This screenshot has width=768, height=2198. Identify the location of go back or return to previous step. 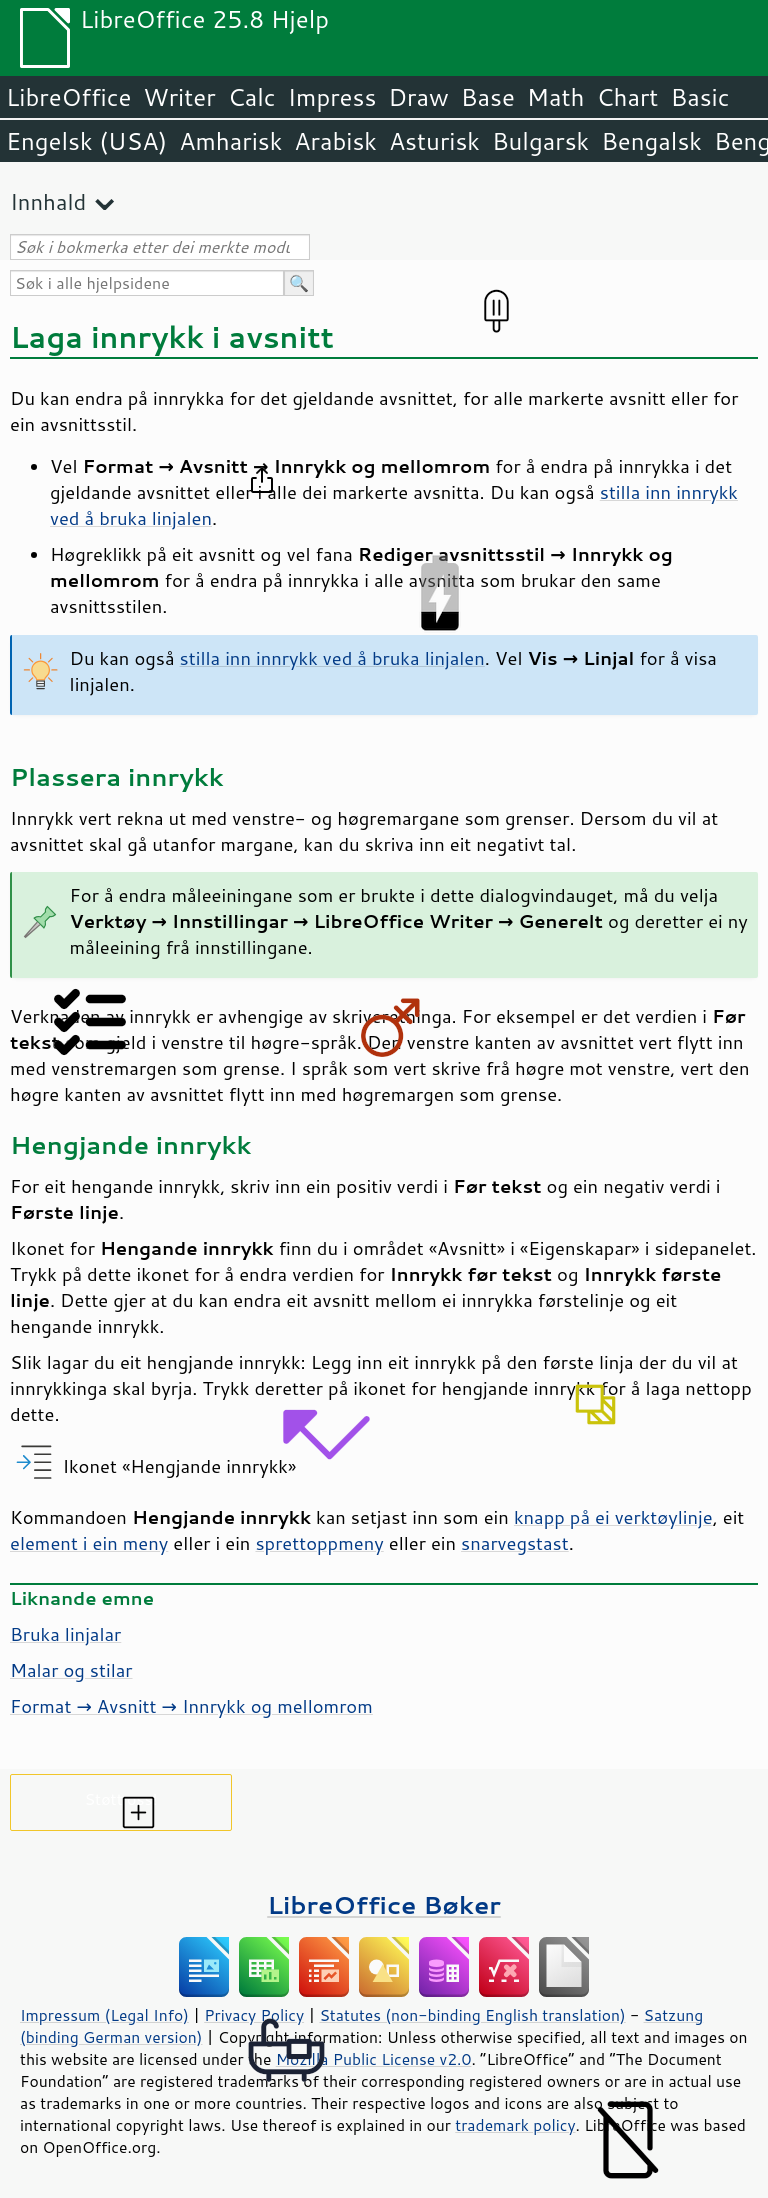
(326, 1431).